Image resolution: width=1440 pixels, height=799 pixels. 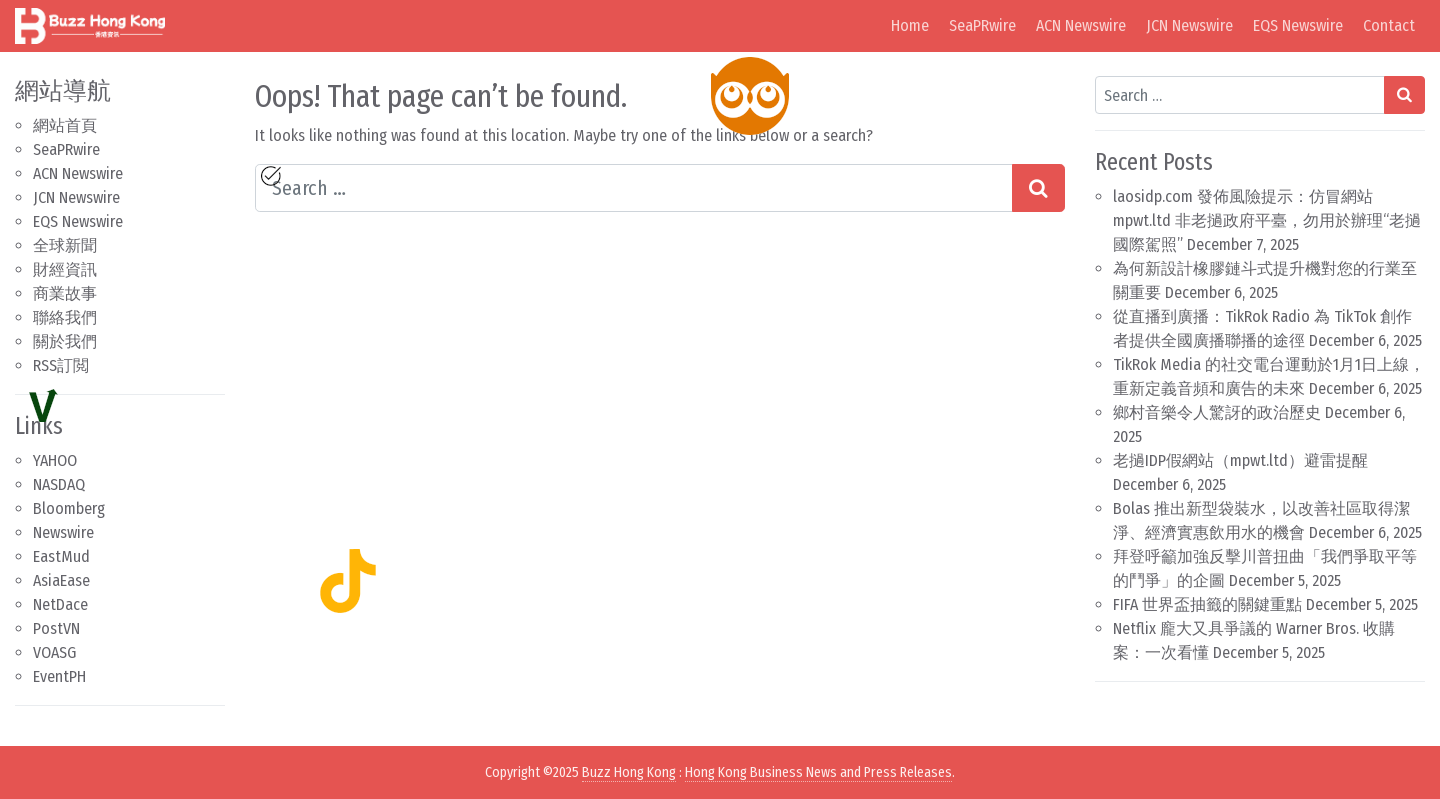 What do you see at coordinates (43, 405) in the screenshot?
I see `visit the Vector Logo Zone website` at bounding box center [43, 405].